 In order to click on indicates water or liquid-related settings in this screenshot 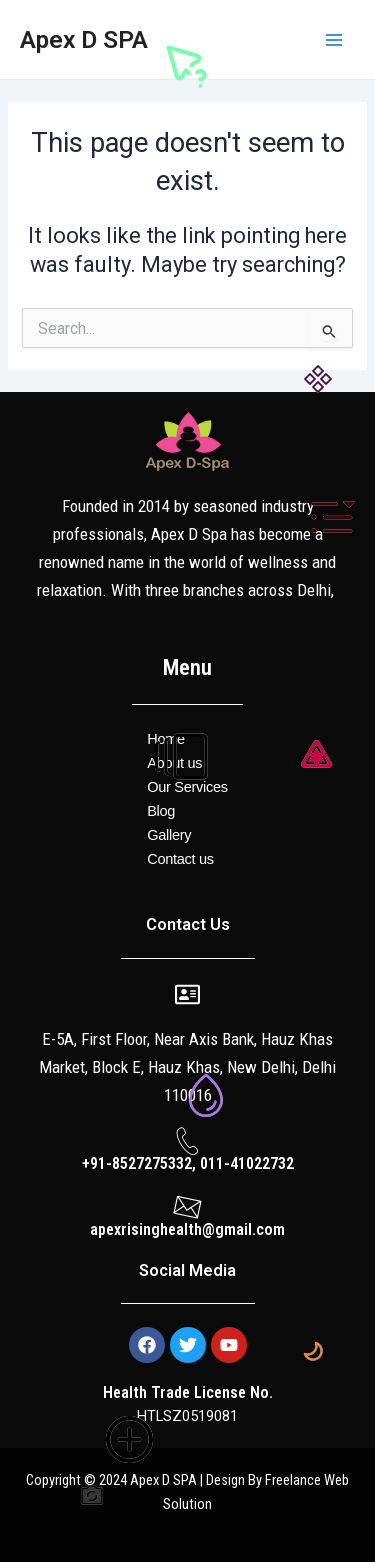, I will do `click(206, 1097)`.